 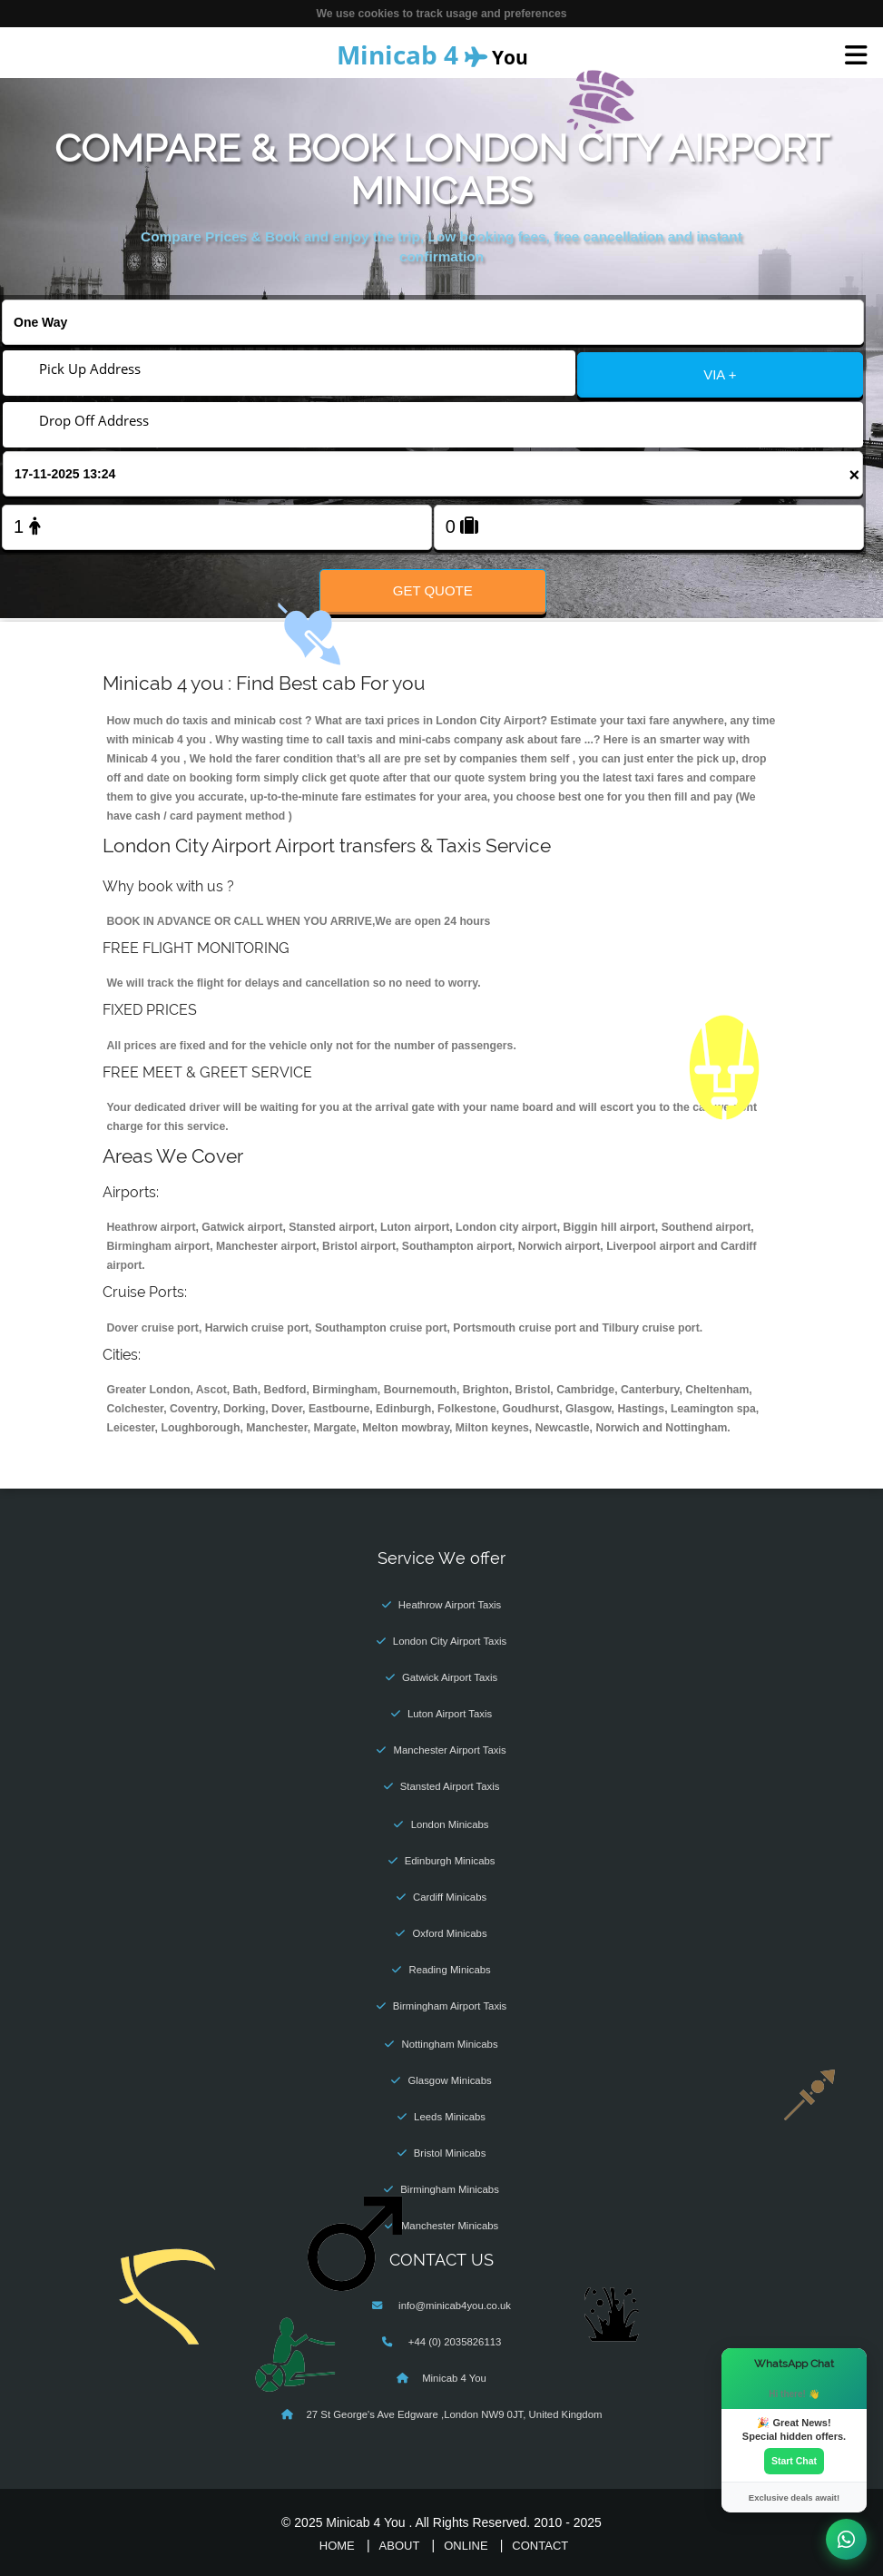 I want to click on indicates male gender option, so click(x=355, y=2244).